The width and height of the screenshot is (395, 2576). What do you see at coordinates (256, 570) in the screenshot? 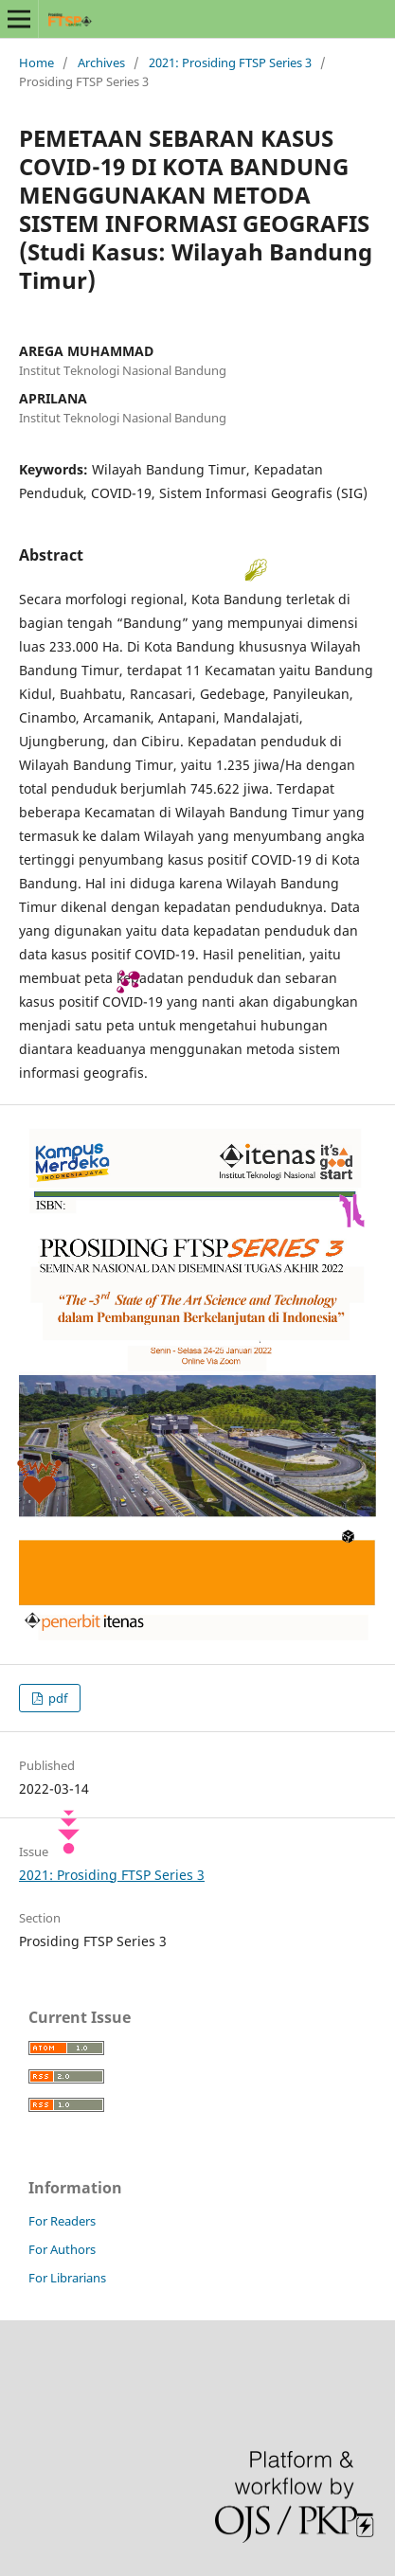
I see `select bok choy as an ingredient` at bounding box center [256, 570].